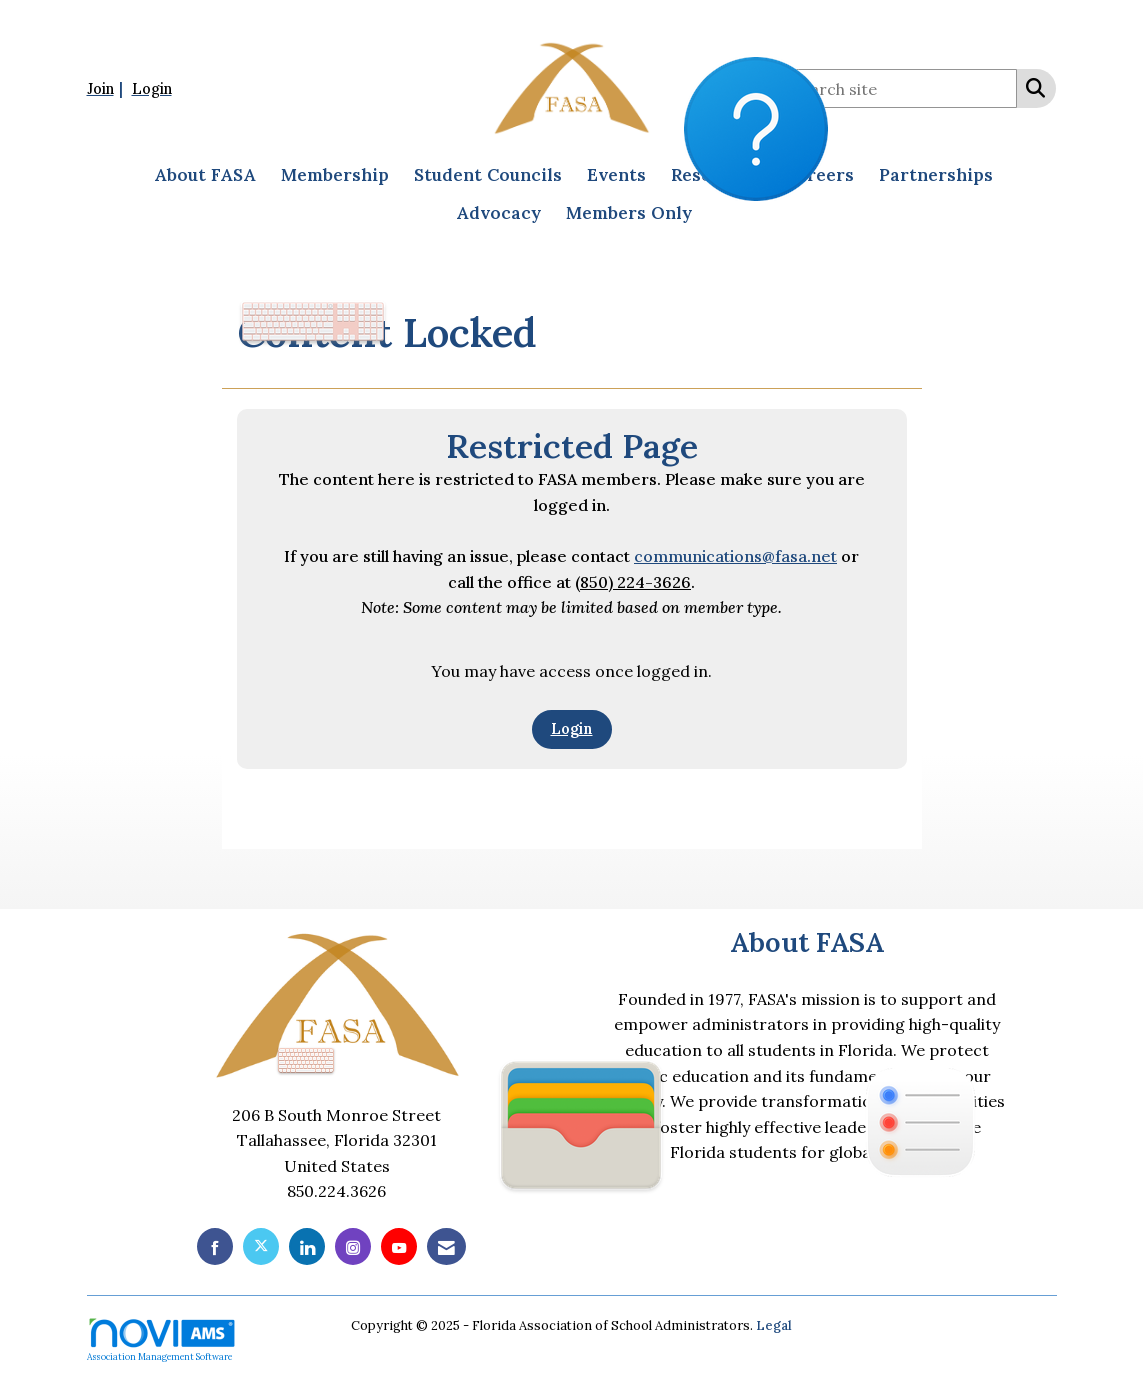 This screenshot has width=1143, height=1384. I want to click on bluetooth keyboard connected, so click(306, 1061).